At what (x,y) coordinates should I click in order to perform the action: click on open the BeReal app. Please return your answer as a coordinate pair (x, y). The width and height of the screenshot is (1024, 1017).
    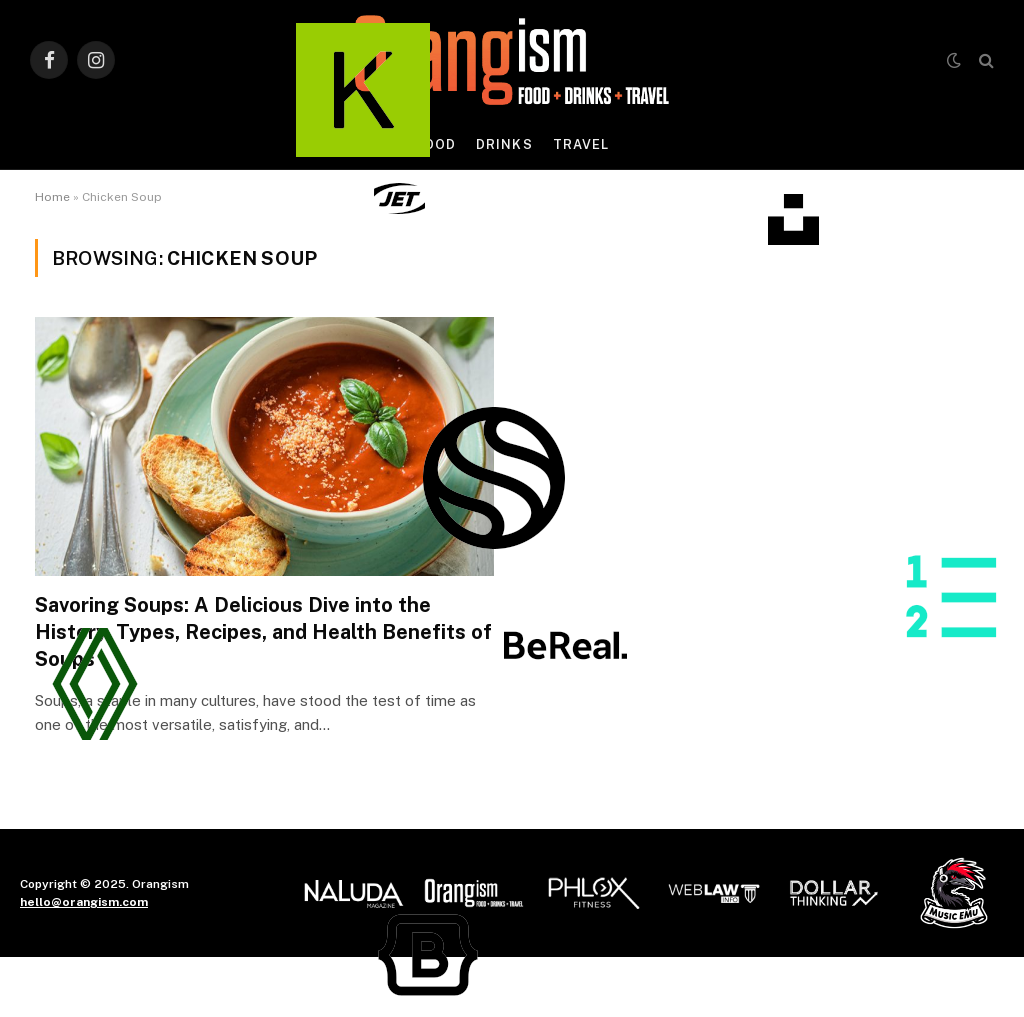
    Looking at the image, I should click on (565, 645).